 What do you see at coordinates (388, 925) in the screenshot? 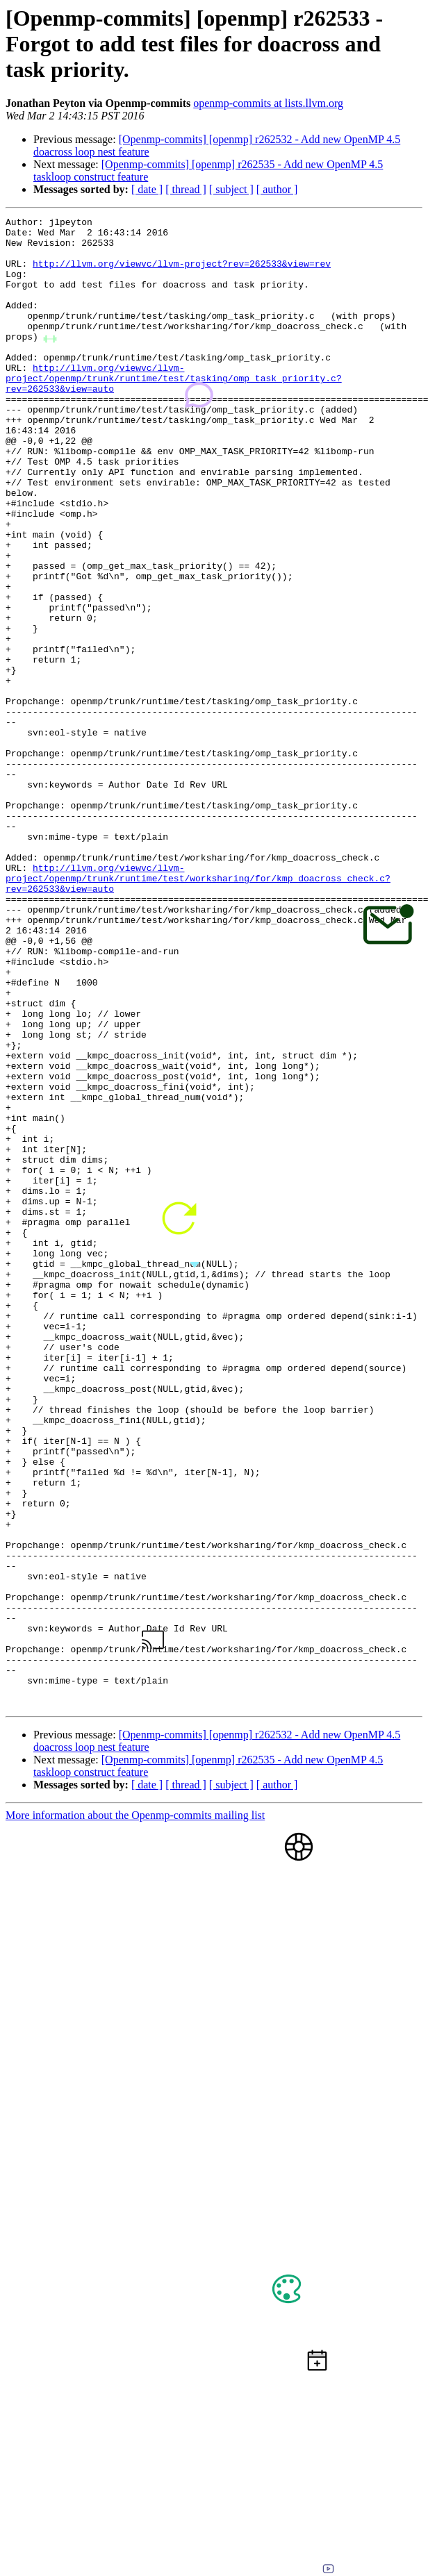
I see `indicates unread email in inbox` at bounding box center [388, 925].